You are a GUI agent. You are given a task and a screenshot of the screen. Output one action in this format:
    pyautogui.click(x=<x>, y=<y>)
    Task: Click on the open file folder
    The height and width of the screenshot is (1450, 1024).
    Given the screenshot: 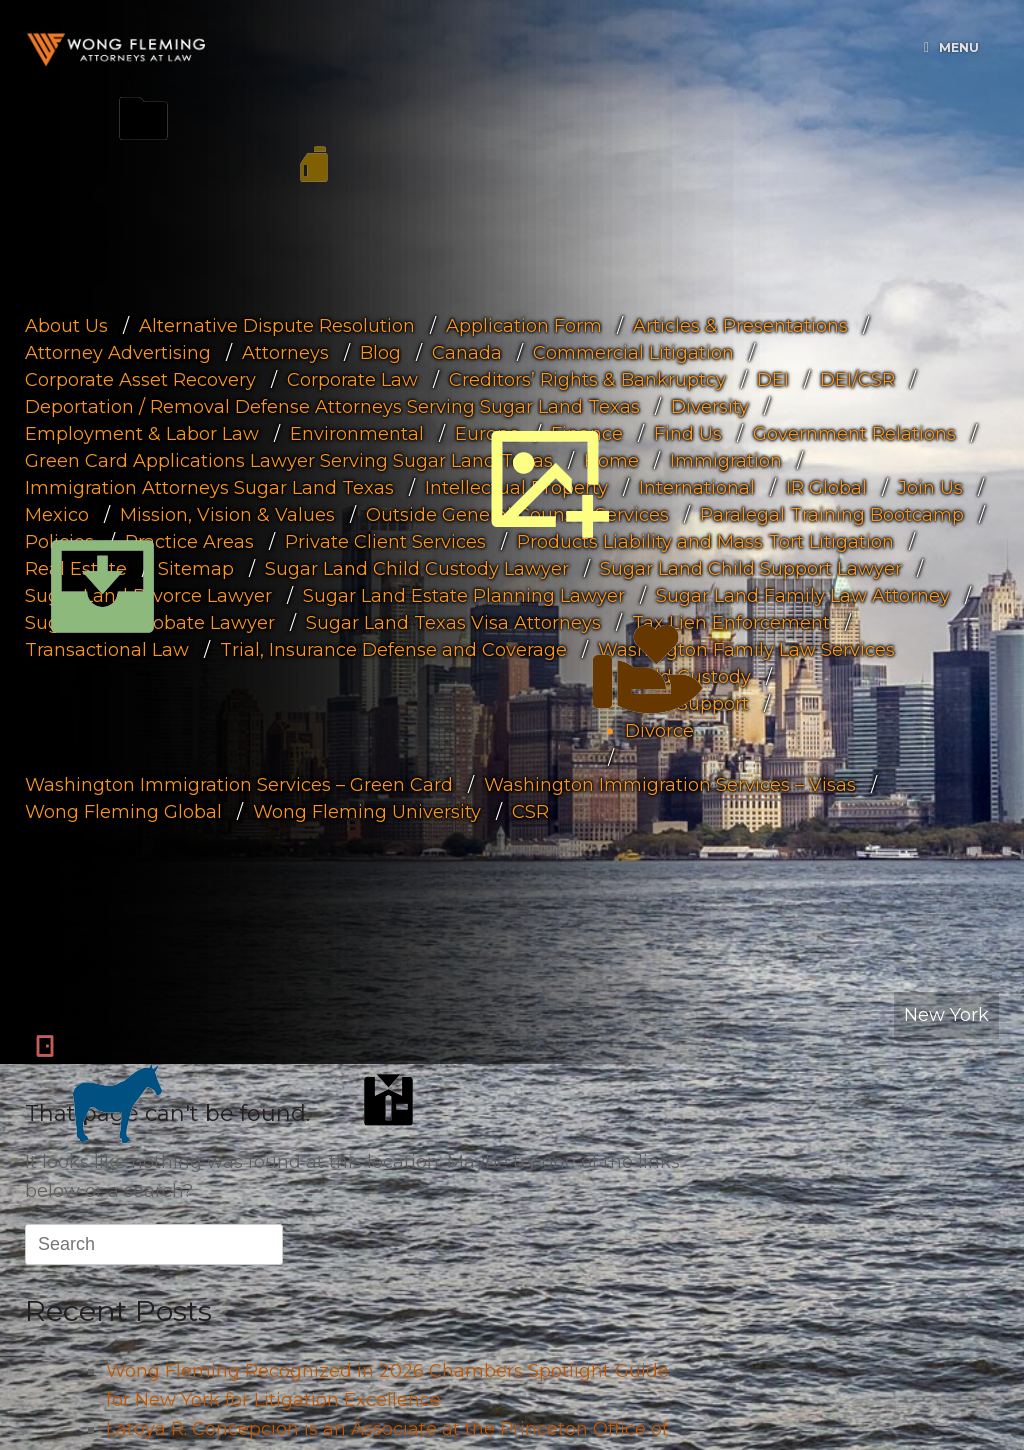 What is the action you would take?
    pyautogui.click(x=143, y=118)
    